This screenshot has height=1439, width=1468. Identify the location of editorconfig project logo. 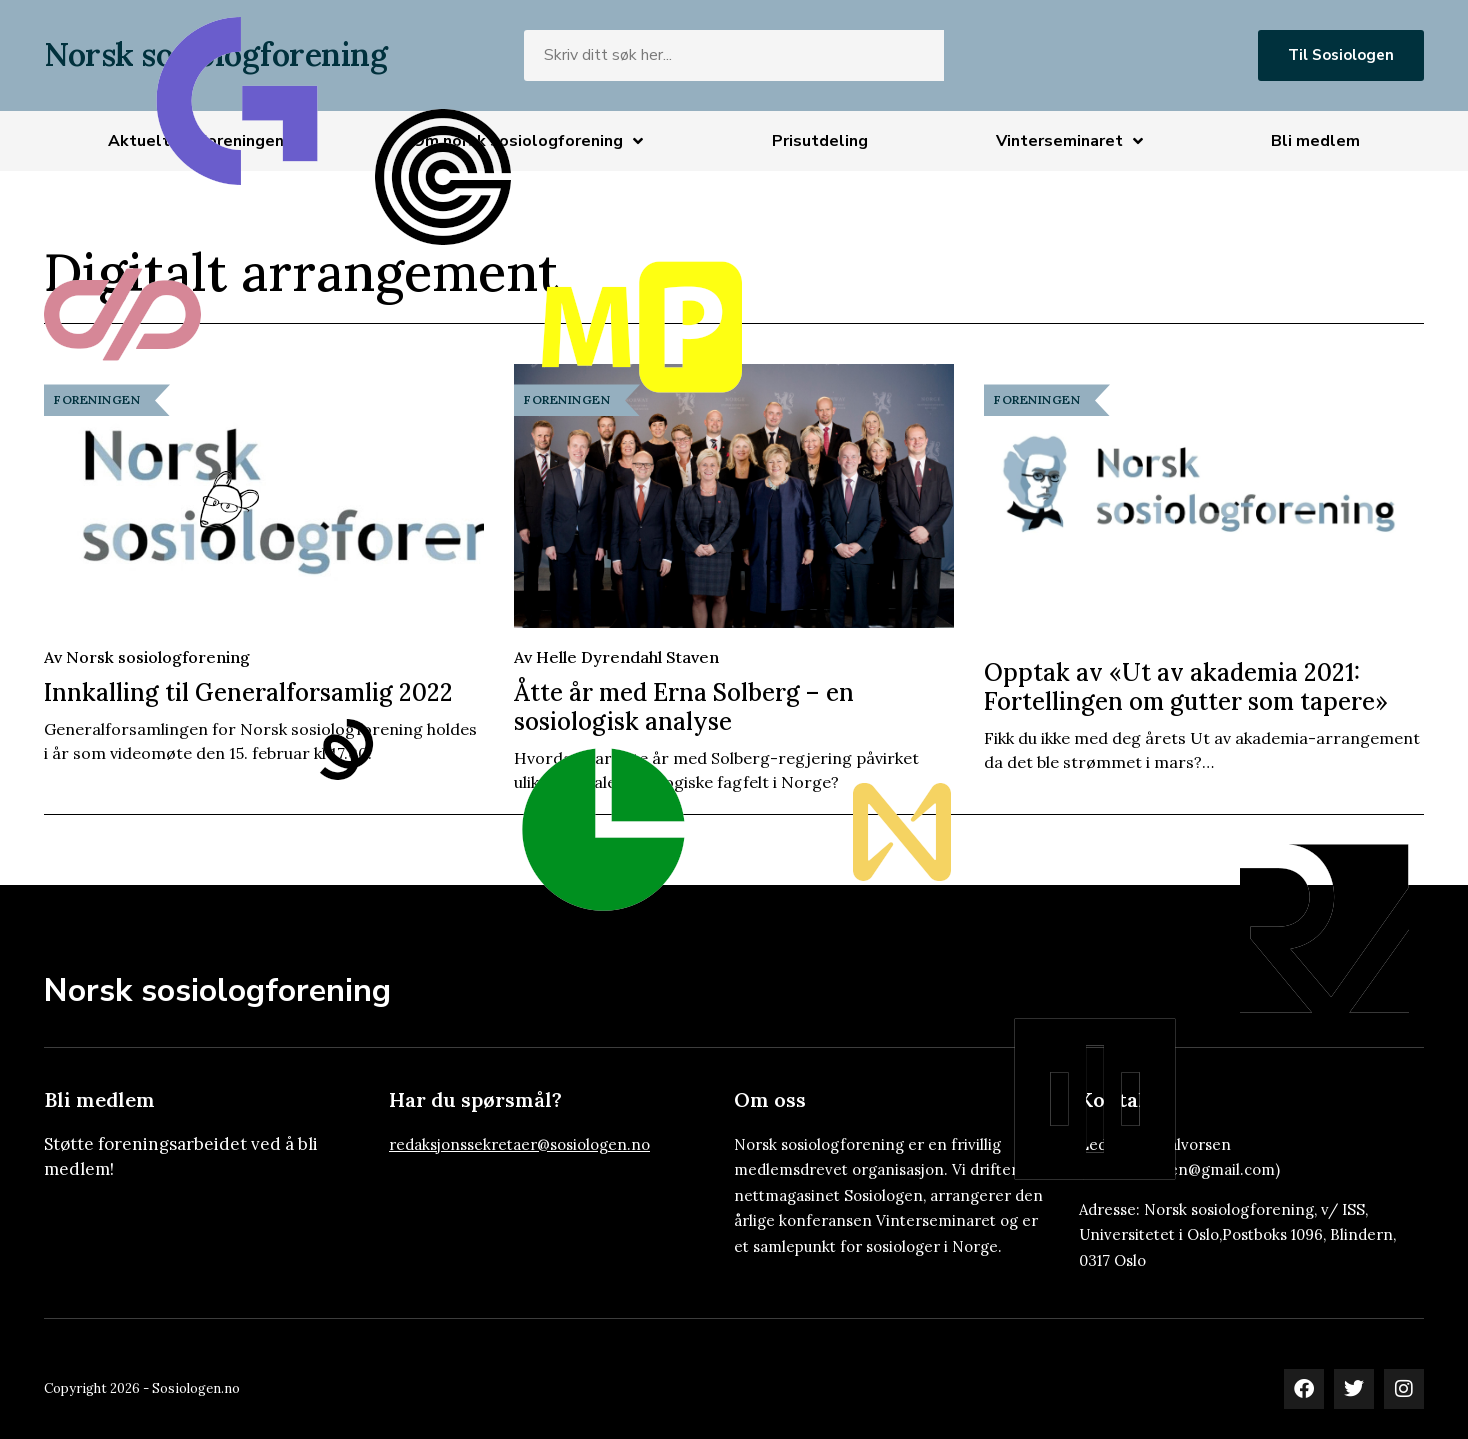
(229, 499).